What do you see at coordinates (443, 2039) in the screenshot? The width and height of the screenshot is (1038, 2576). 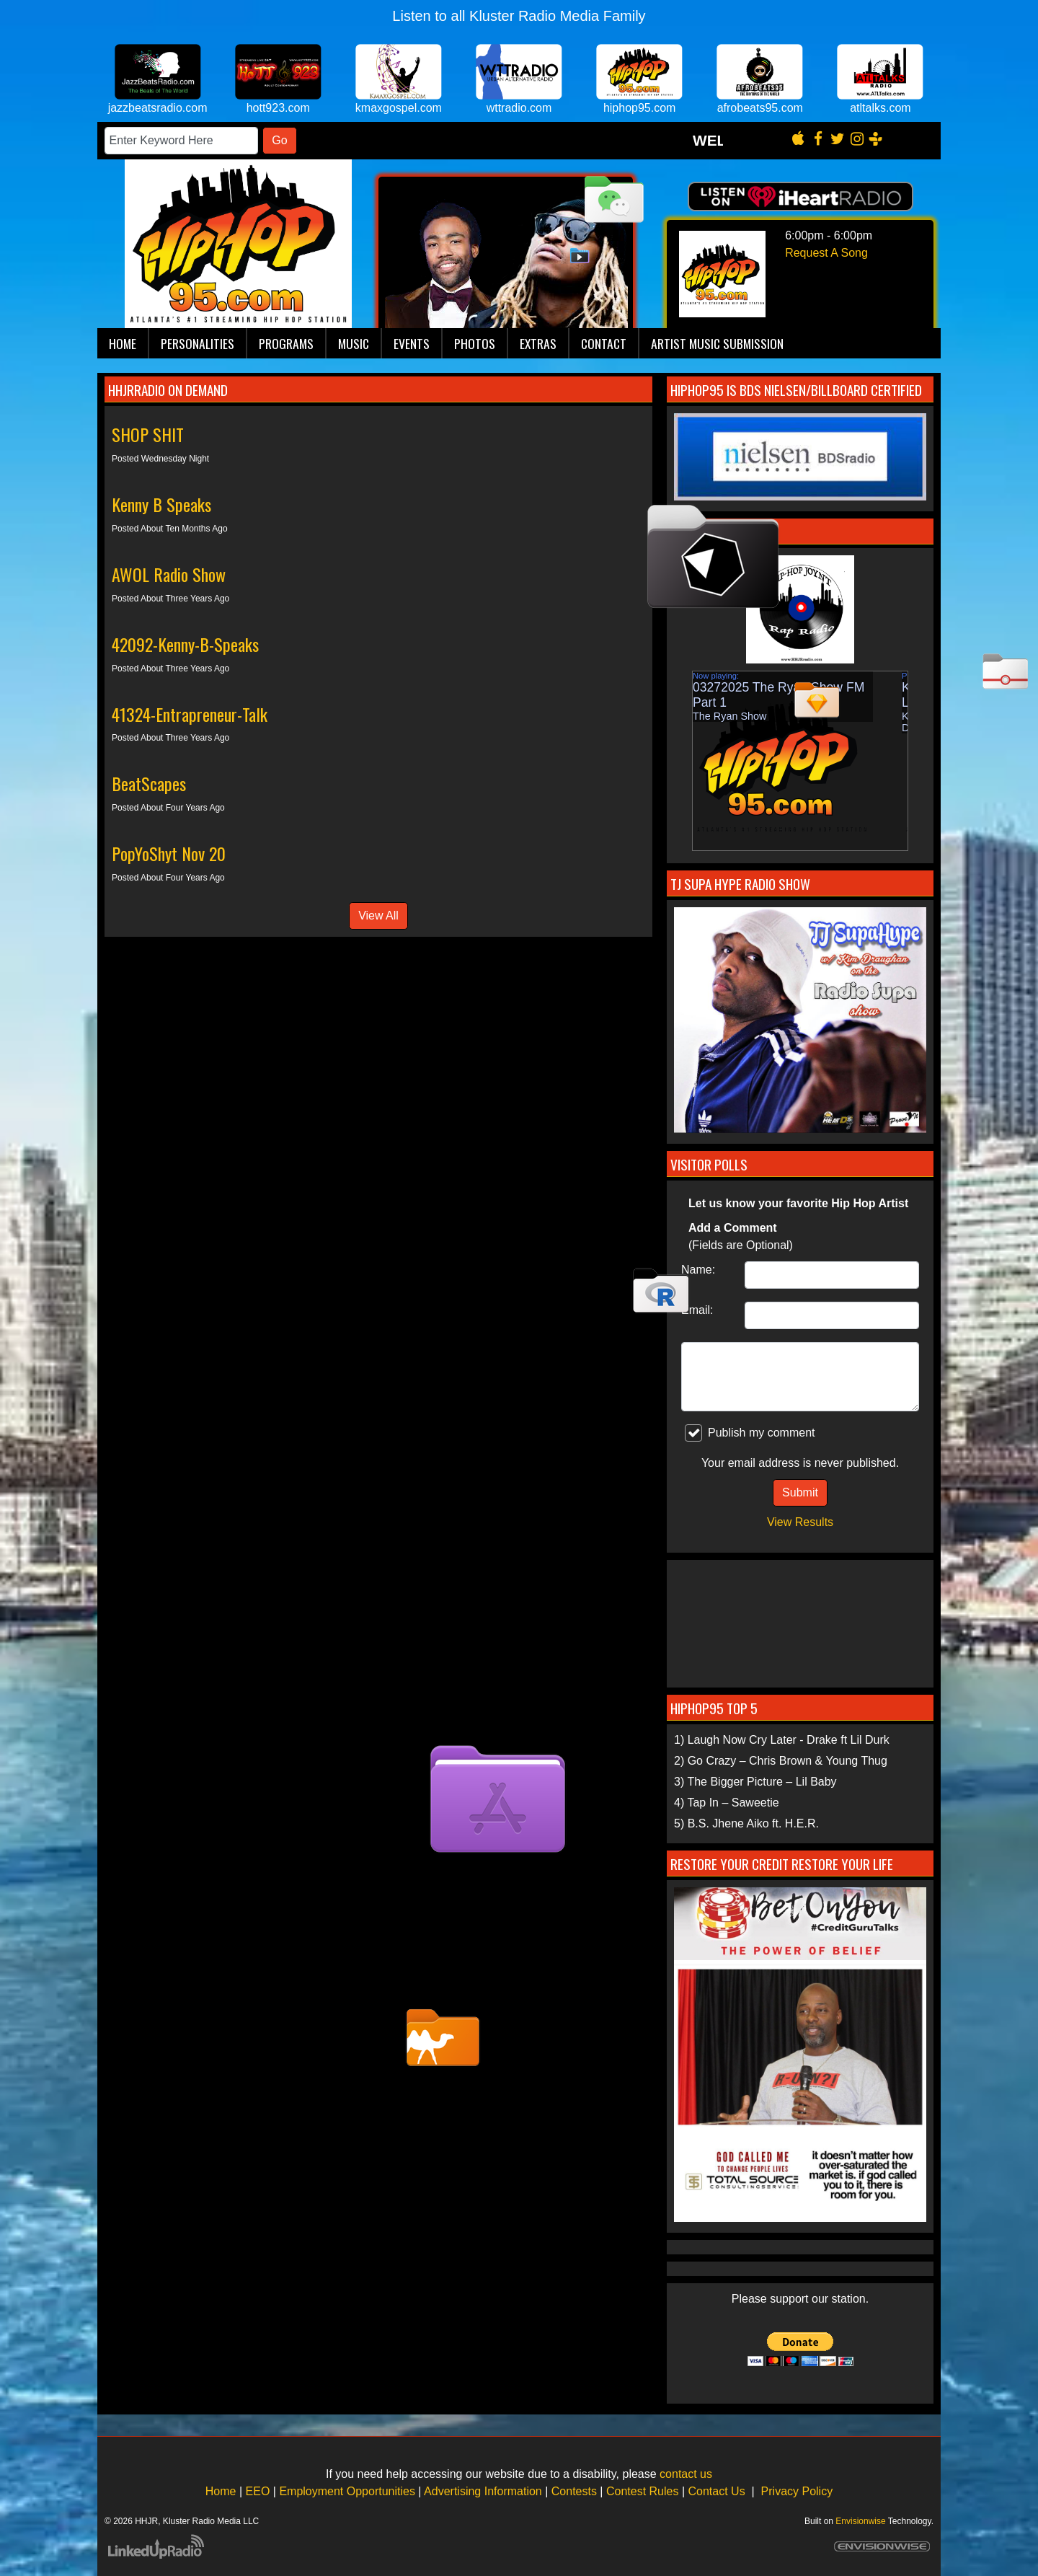 I see `folder containing OCaml programming files` at bounding box center [443, 2039].